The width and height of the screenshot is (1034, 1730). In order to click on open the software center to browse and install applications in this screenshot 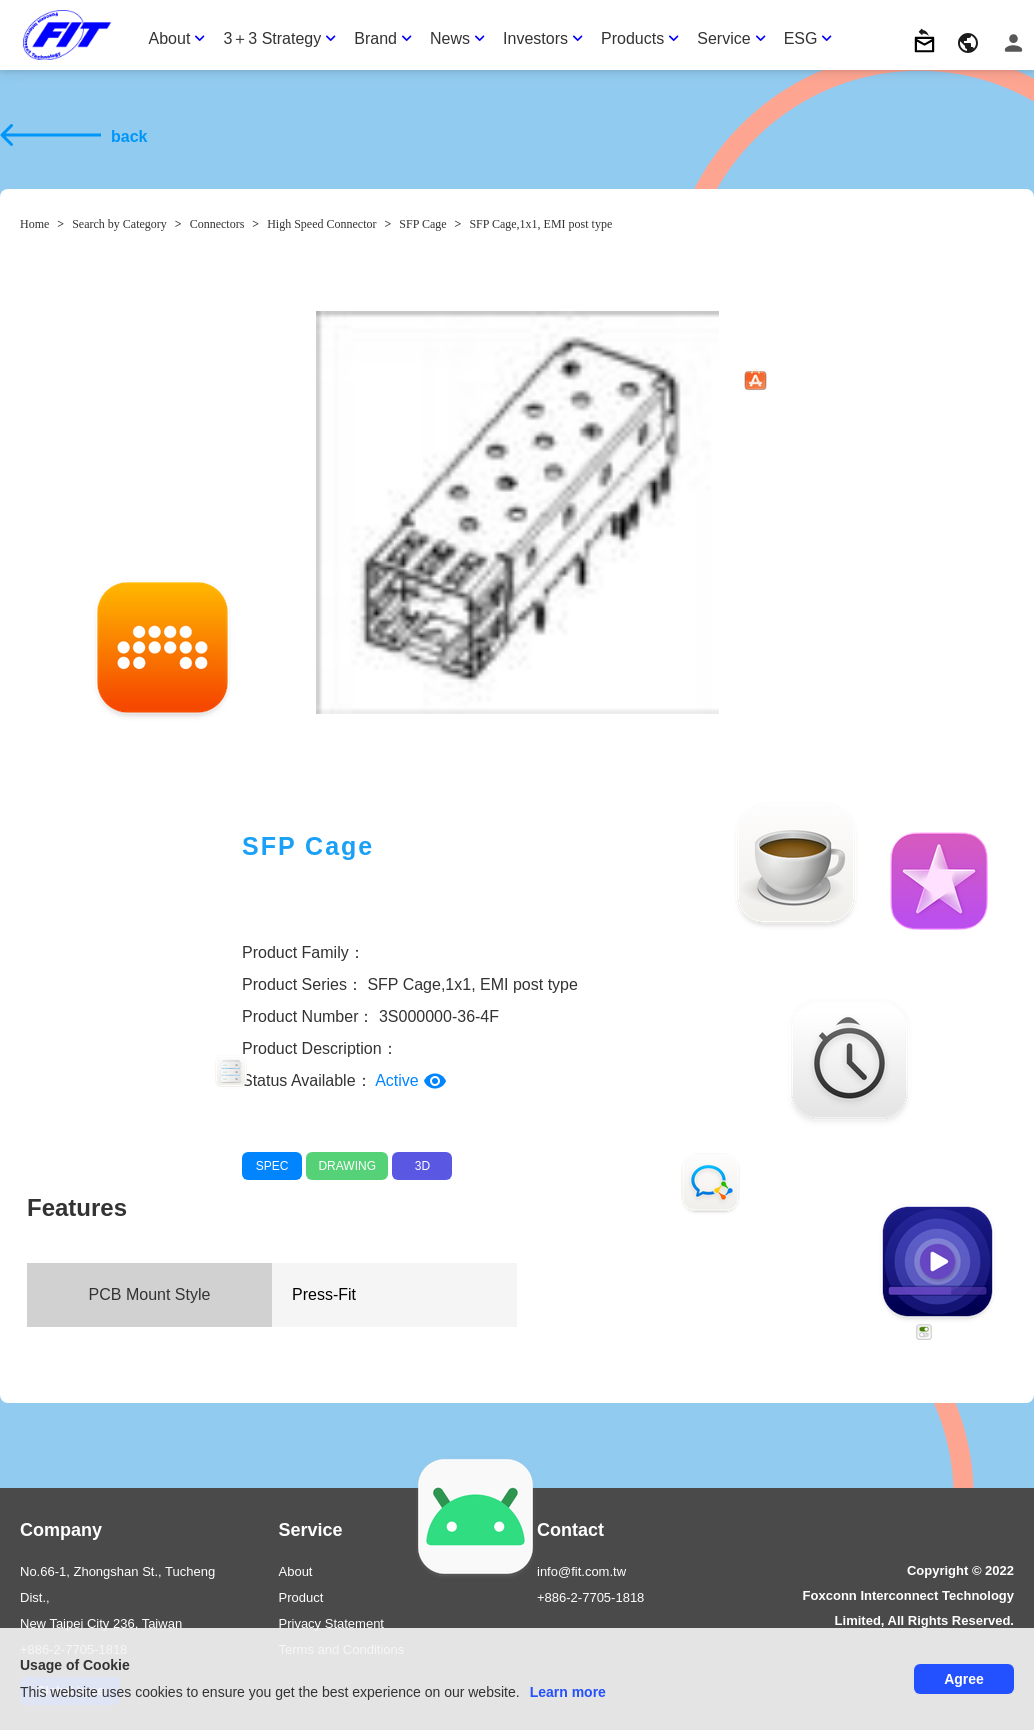, I will do `click(755, 380)`.